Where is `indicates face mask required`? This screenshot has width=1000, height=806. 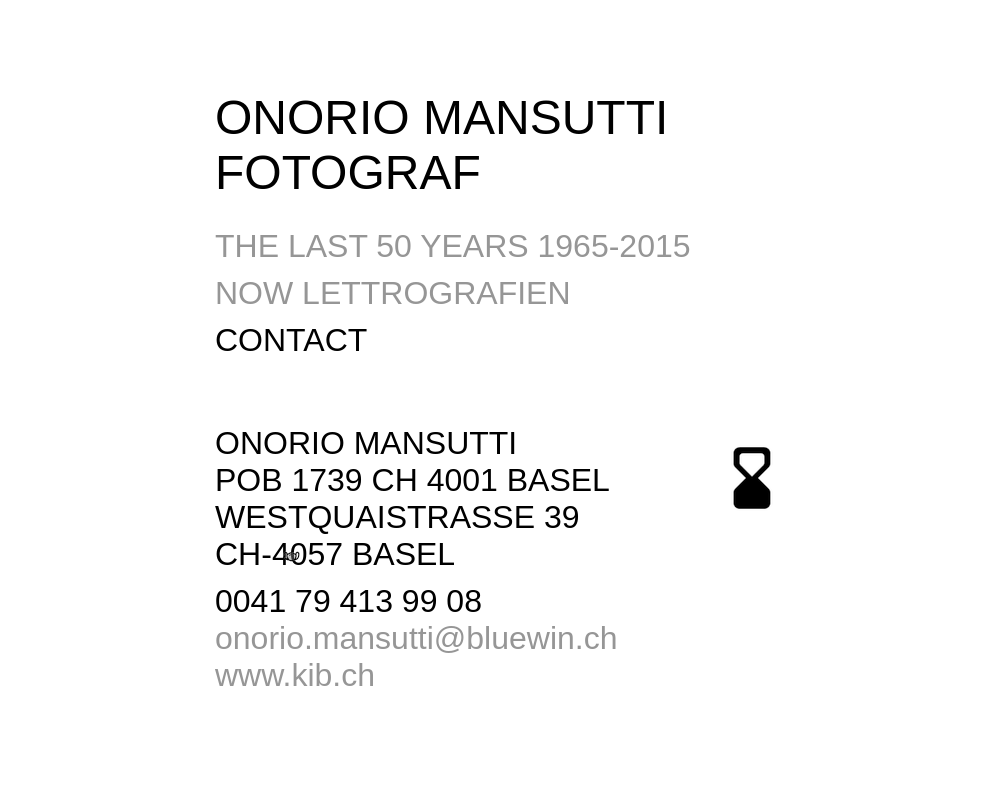 indicates face mask required is located at coordinates (291, 556).